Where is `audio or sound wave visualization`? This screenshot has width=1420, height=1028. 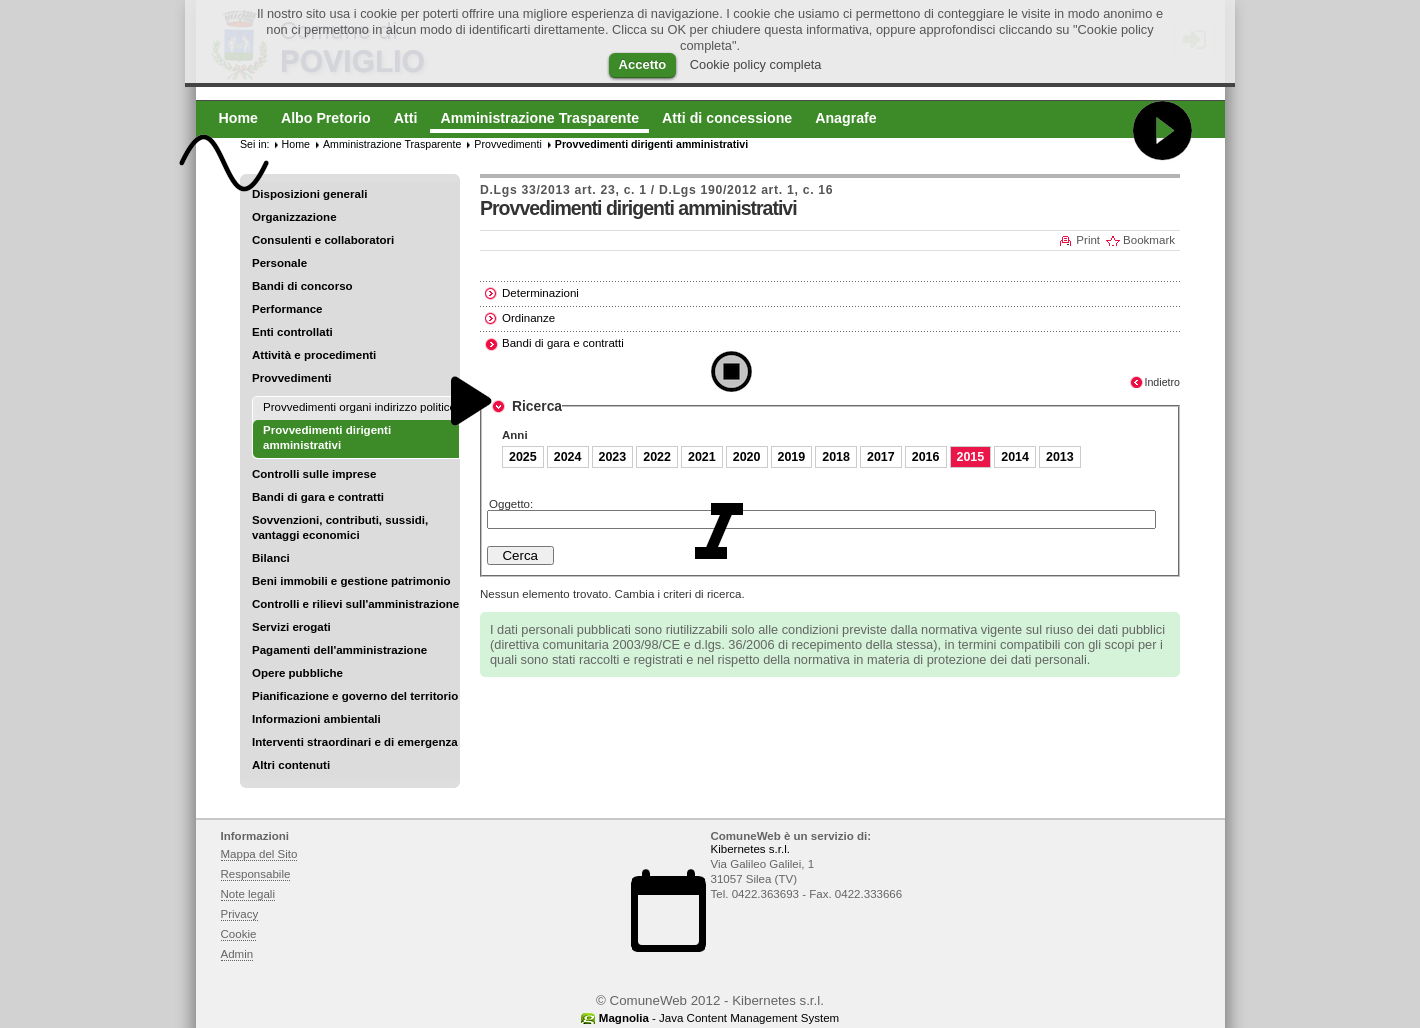
audio or sound wave visualization is located at coordinates (224, 163).